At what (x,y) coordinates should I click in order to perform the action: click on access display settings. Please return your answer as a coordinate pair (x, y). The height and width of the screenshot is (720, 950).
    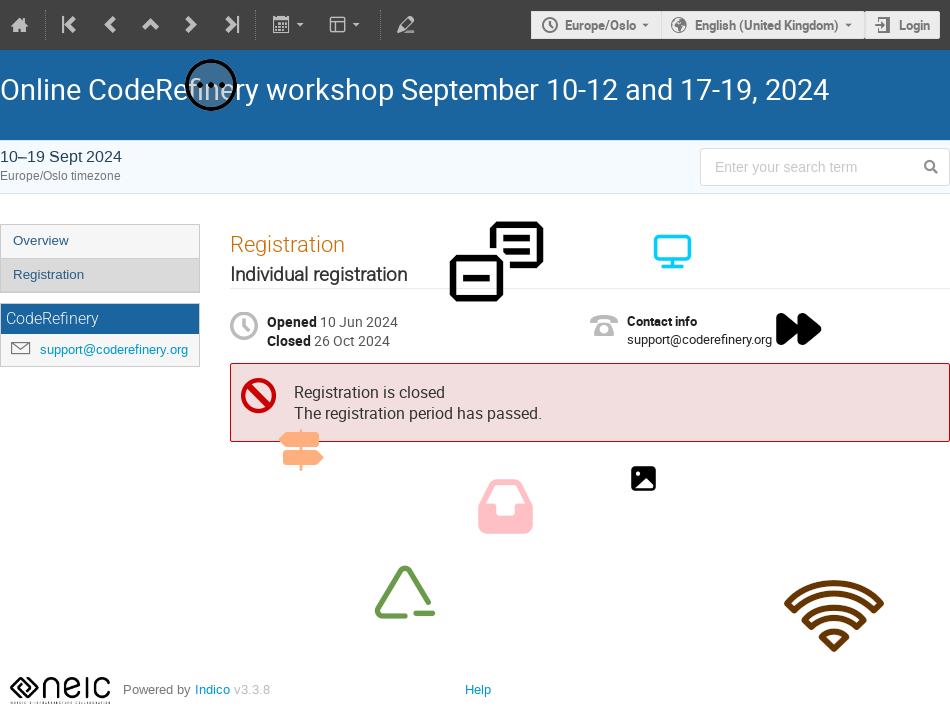
    Looking at the image, I should click on (672, 251).